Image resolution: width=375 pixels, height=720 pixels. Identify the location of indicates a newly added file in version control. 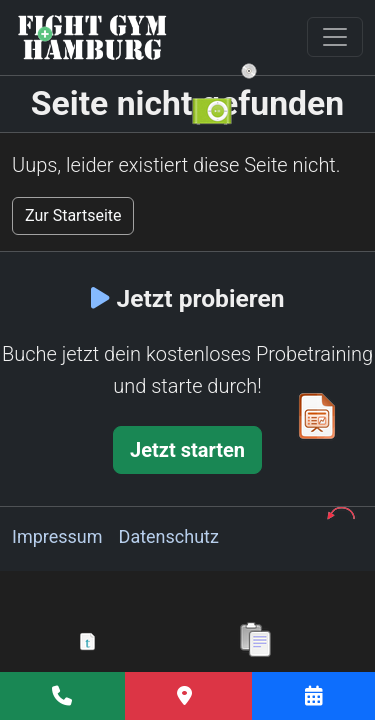
(45, 34).